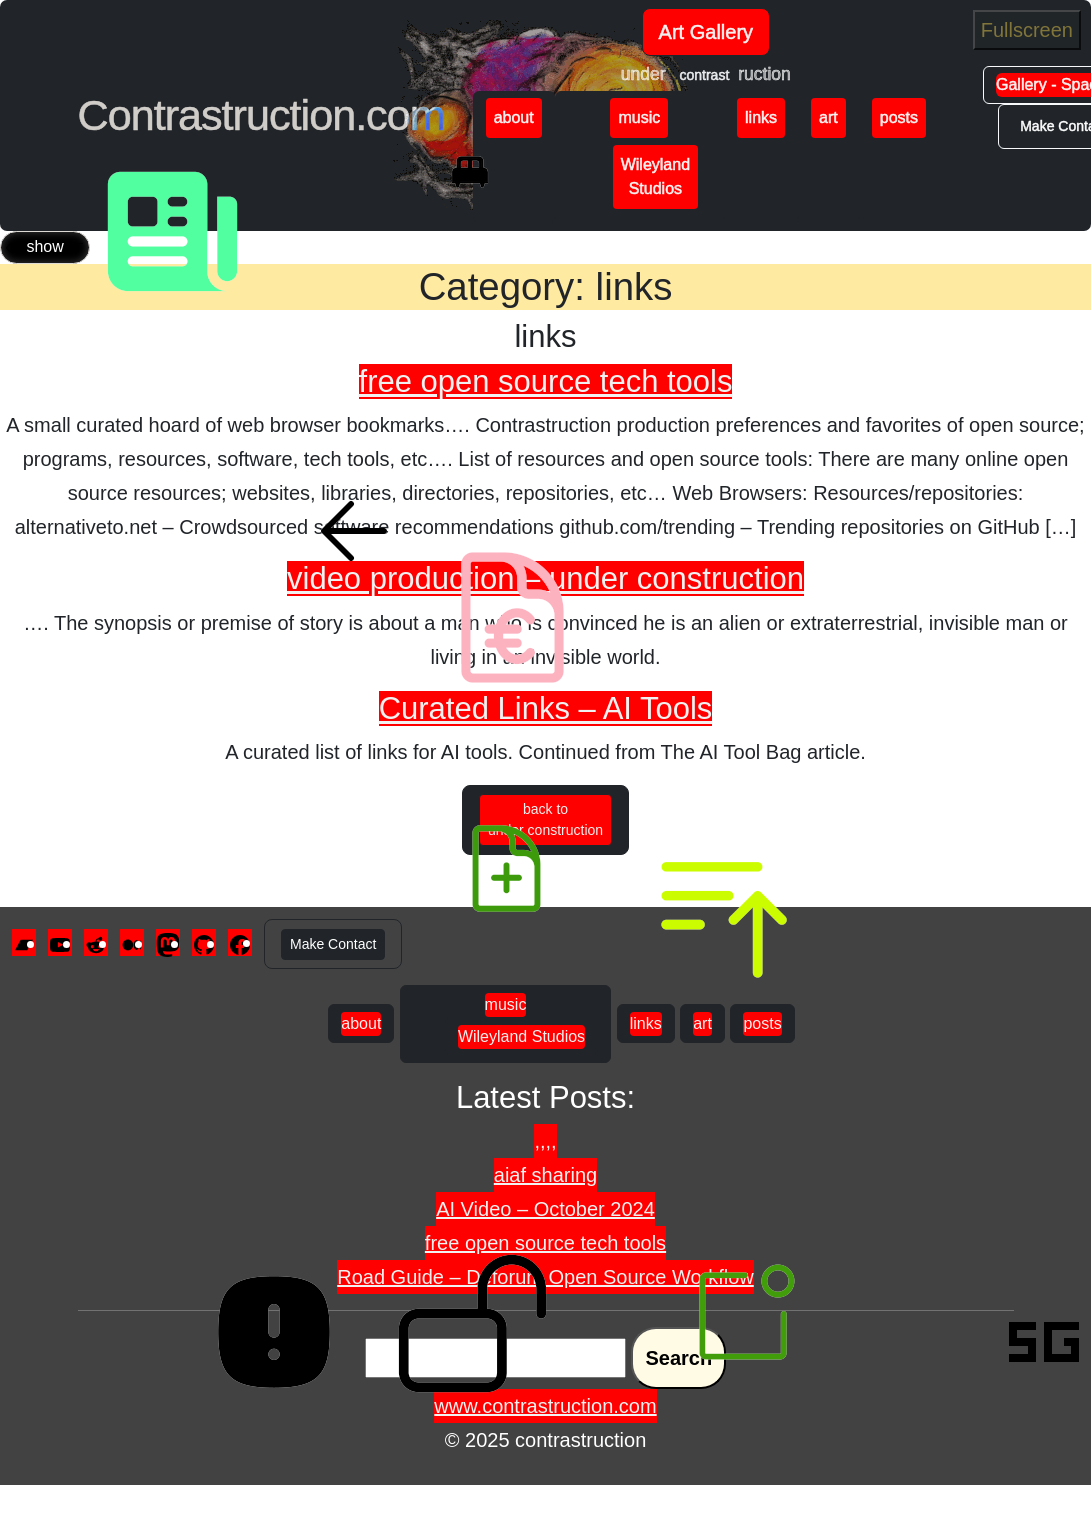  Describe the element at coordinates (354, 531) in the screenshot. I see `go back to the previous screen` at that location.